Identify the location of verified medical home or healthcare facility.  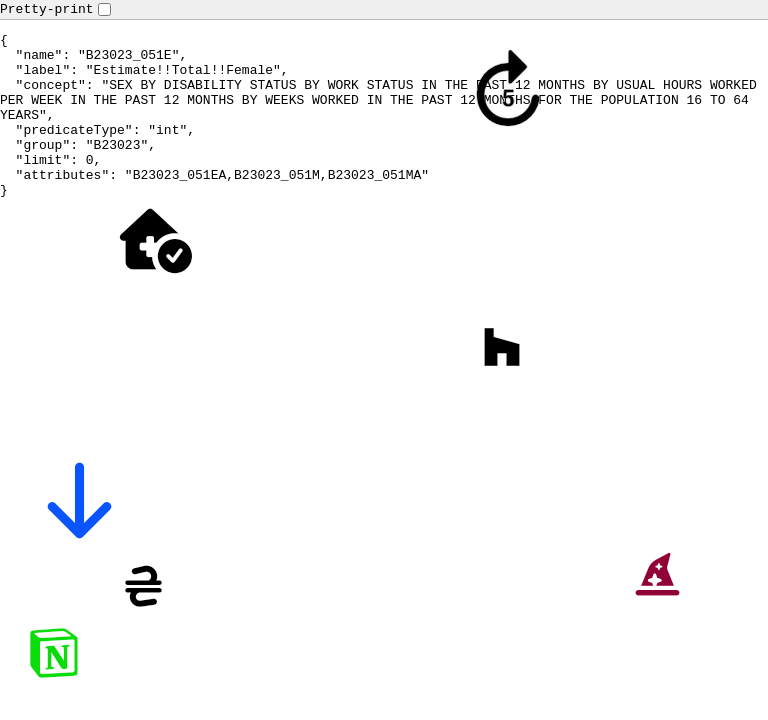
(154, 239).